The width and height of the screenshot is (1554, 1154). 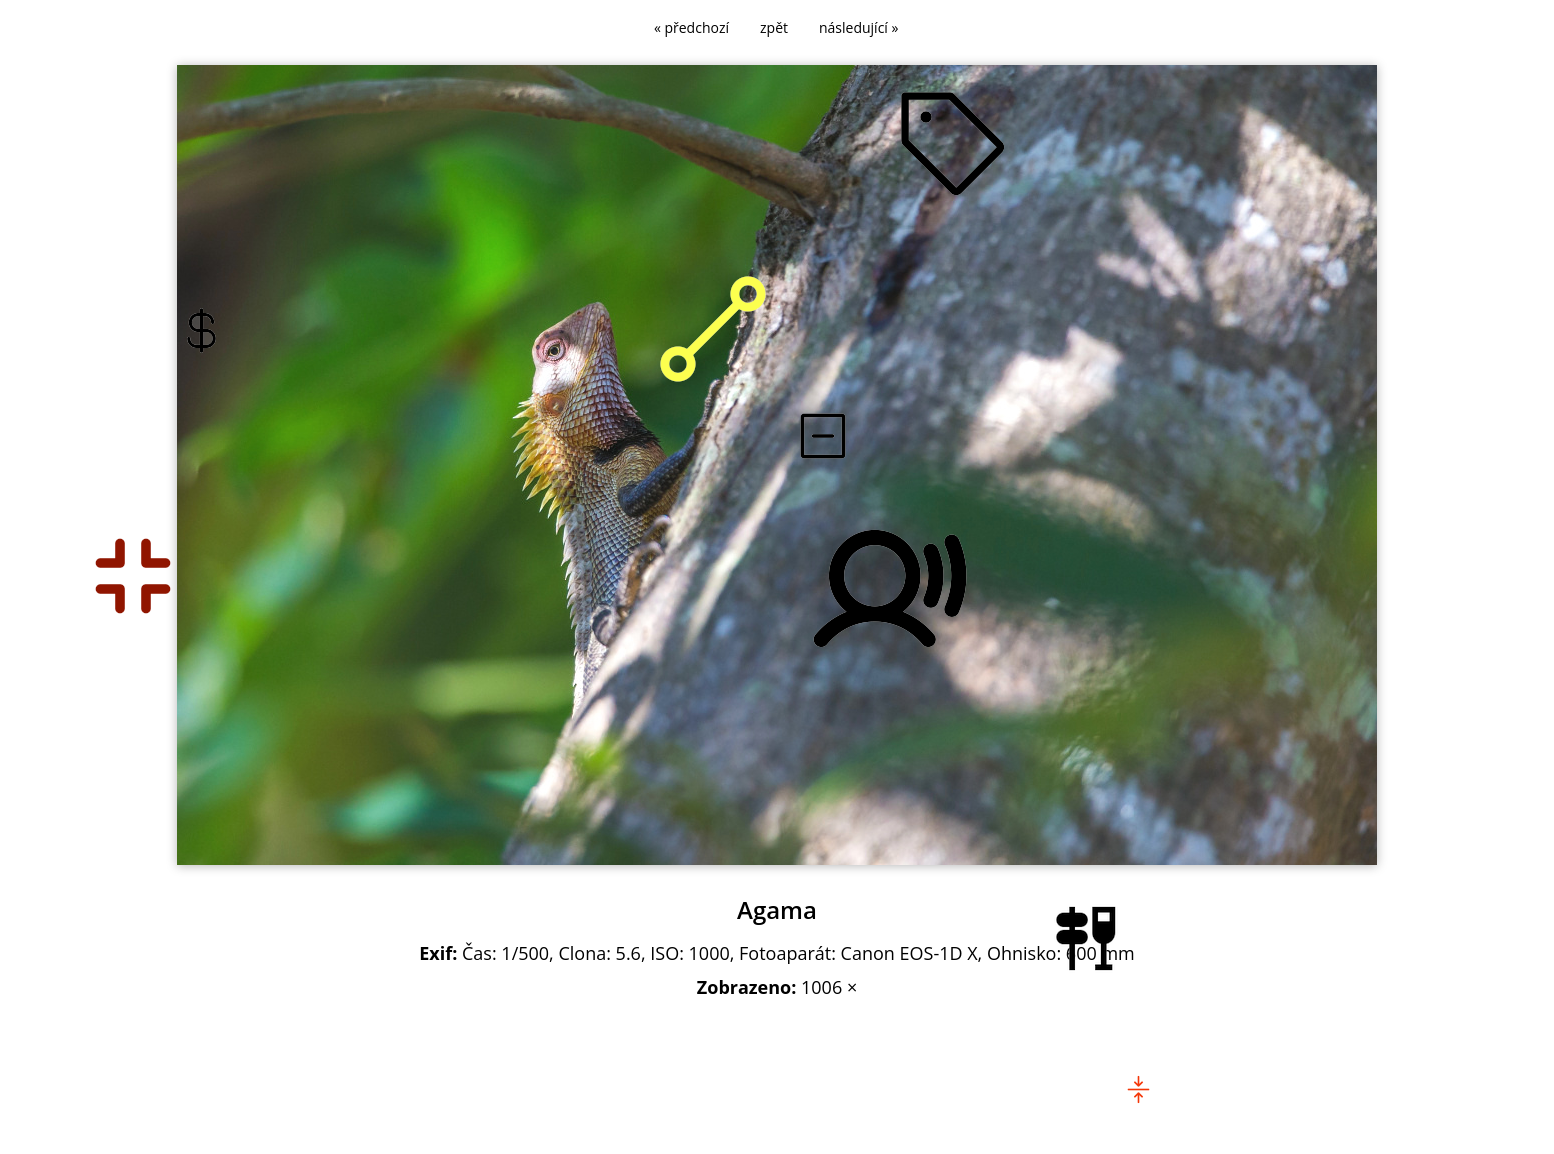 What do you see at coordinates (823, 436) in the screenshot?
I see `collapse or minimize a section` at bounding box center [823, 436].